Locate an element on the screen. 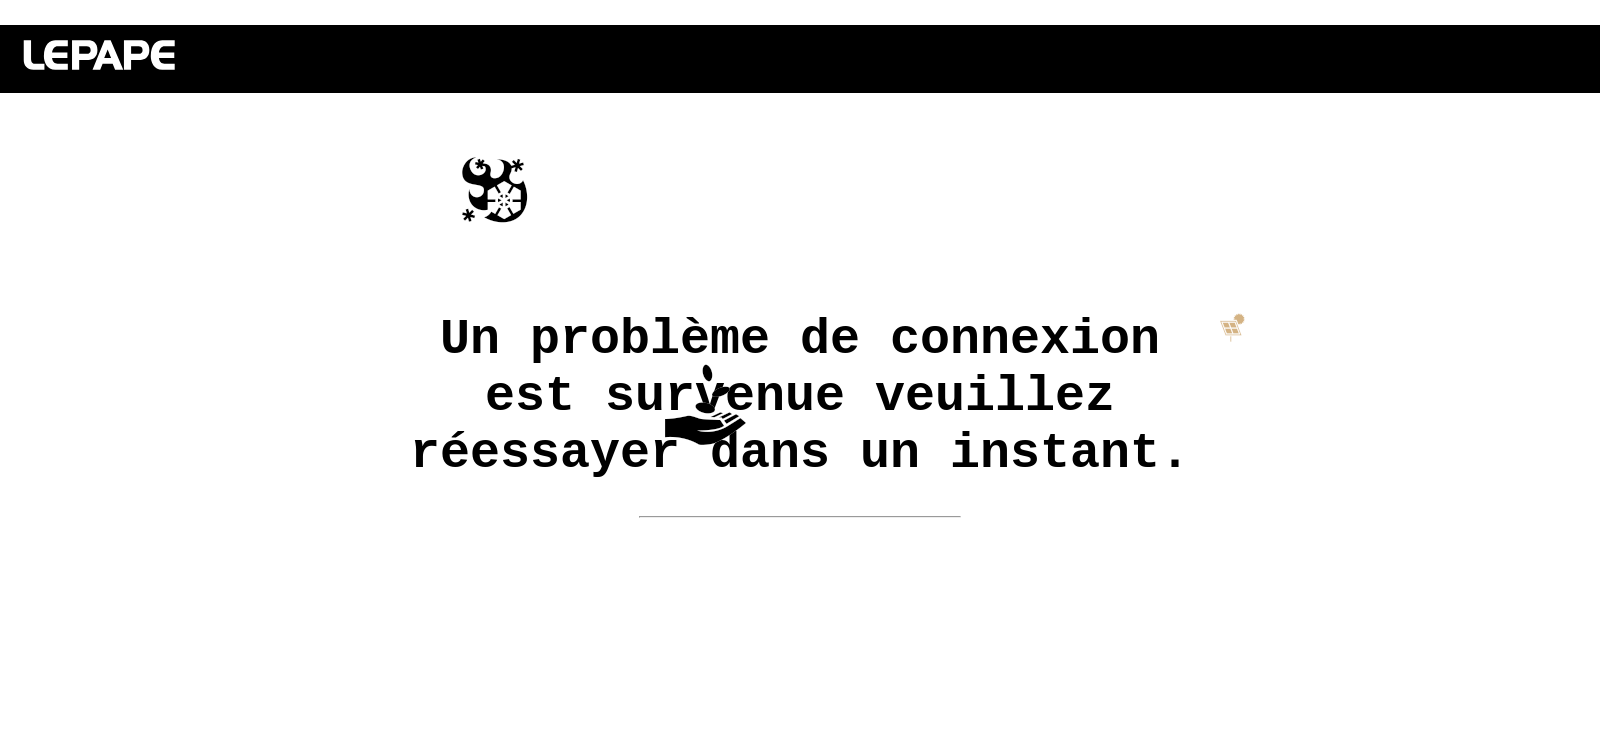 The height and width of the screenshot is (745, 1600). receive a payment or funds is located at coordinates (705, 404).